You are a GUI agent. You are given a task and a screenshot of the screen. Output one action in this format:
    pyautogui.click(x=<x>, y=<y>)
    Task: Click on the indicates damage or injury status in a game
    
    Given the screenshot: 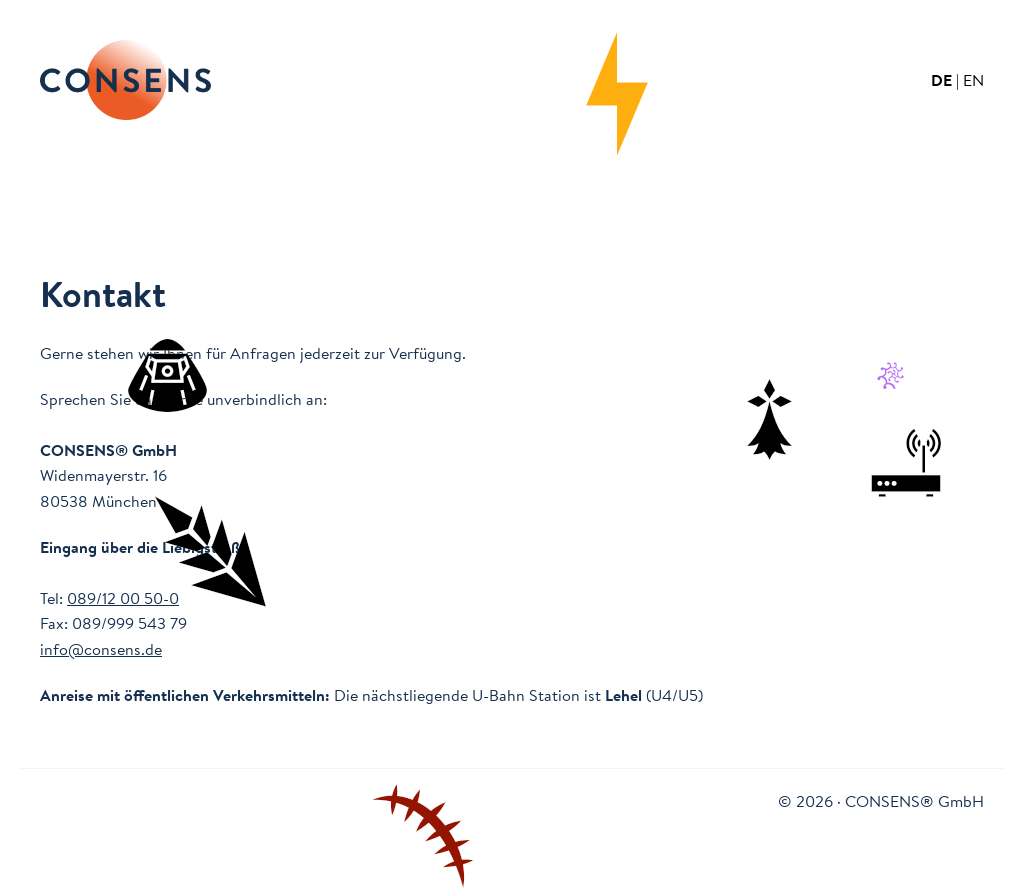 What is the action you would take?
    pyautogui.click(x=423, y=837)
    